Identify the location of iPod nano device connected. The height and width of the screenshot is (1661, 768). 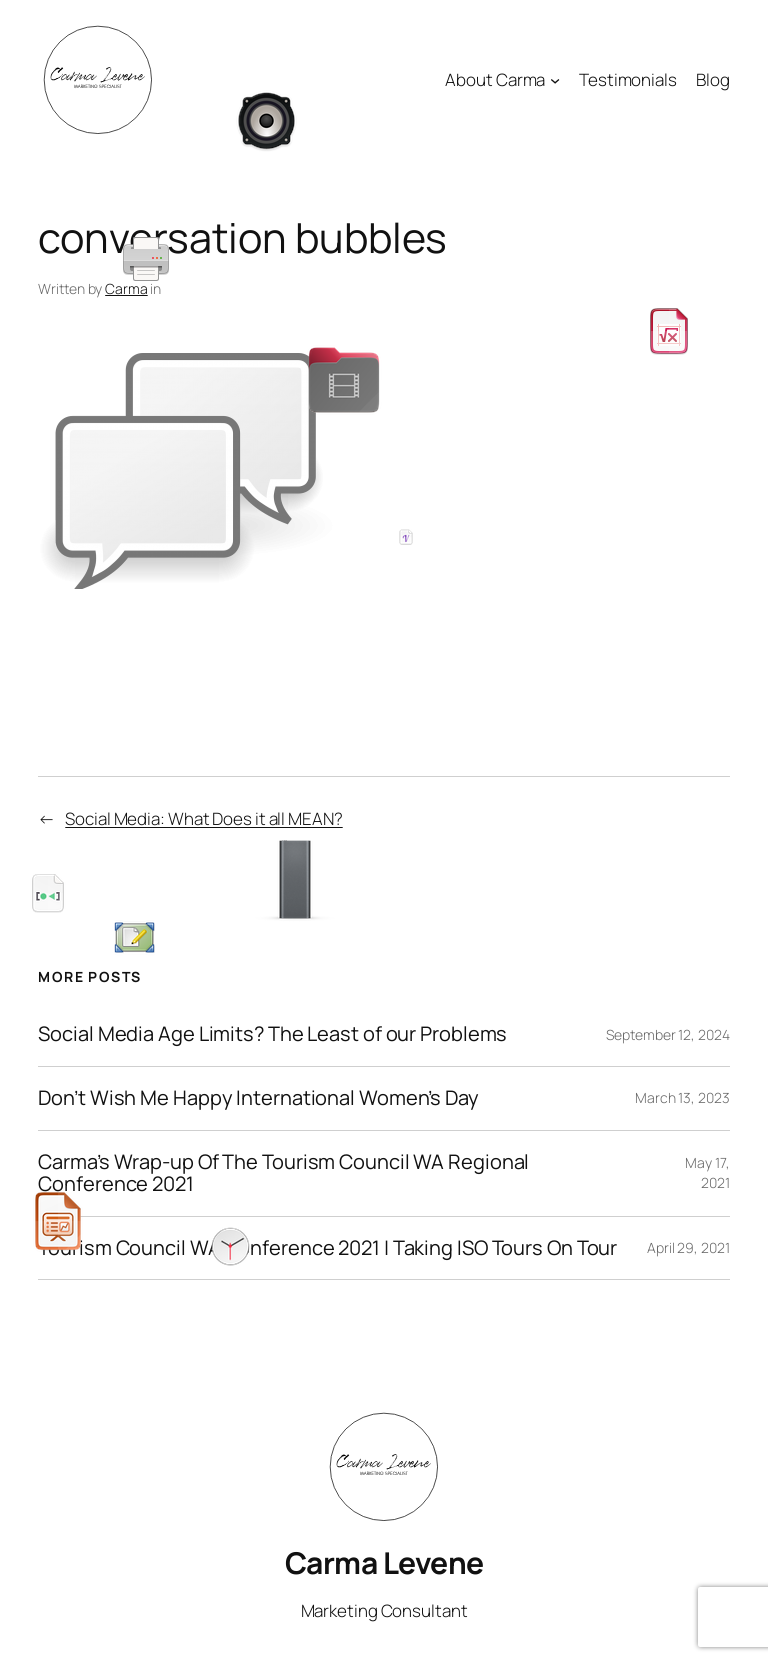
(295, 881).